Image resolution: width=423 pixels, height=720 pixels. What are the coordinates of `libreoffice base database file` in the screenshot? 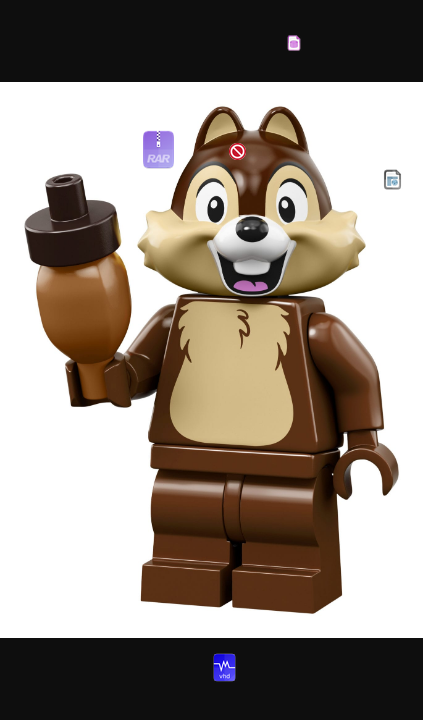 It's located at (294, 43).